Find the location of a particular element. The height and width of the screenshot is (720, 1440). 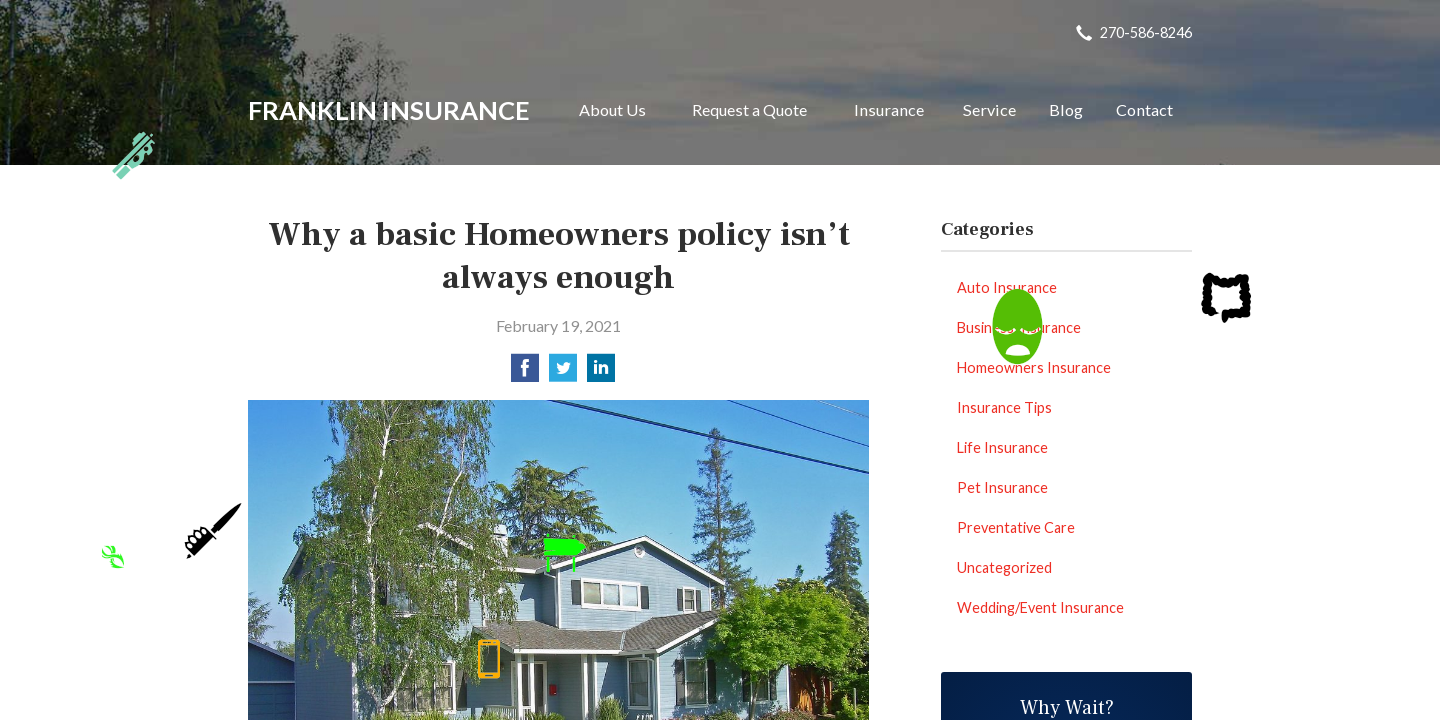

indicates a claw attack or slash ability is located at coordinates (113, 557).